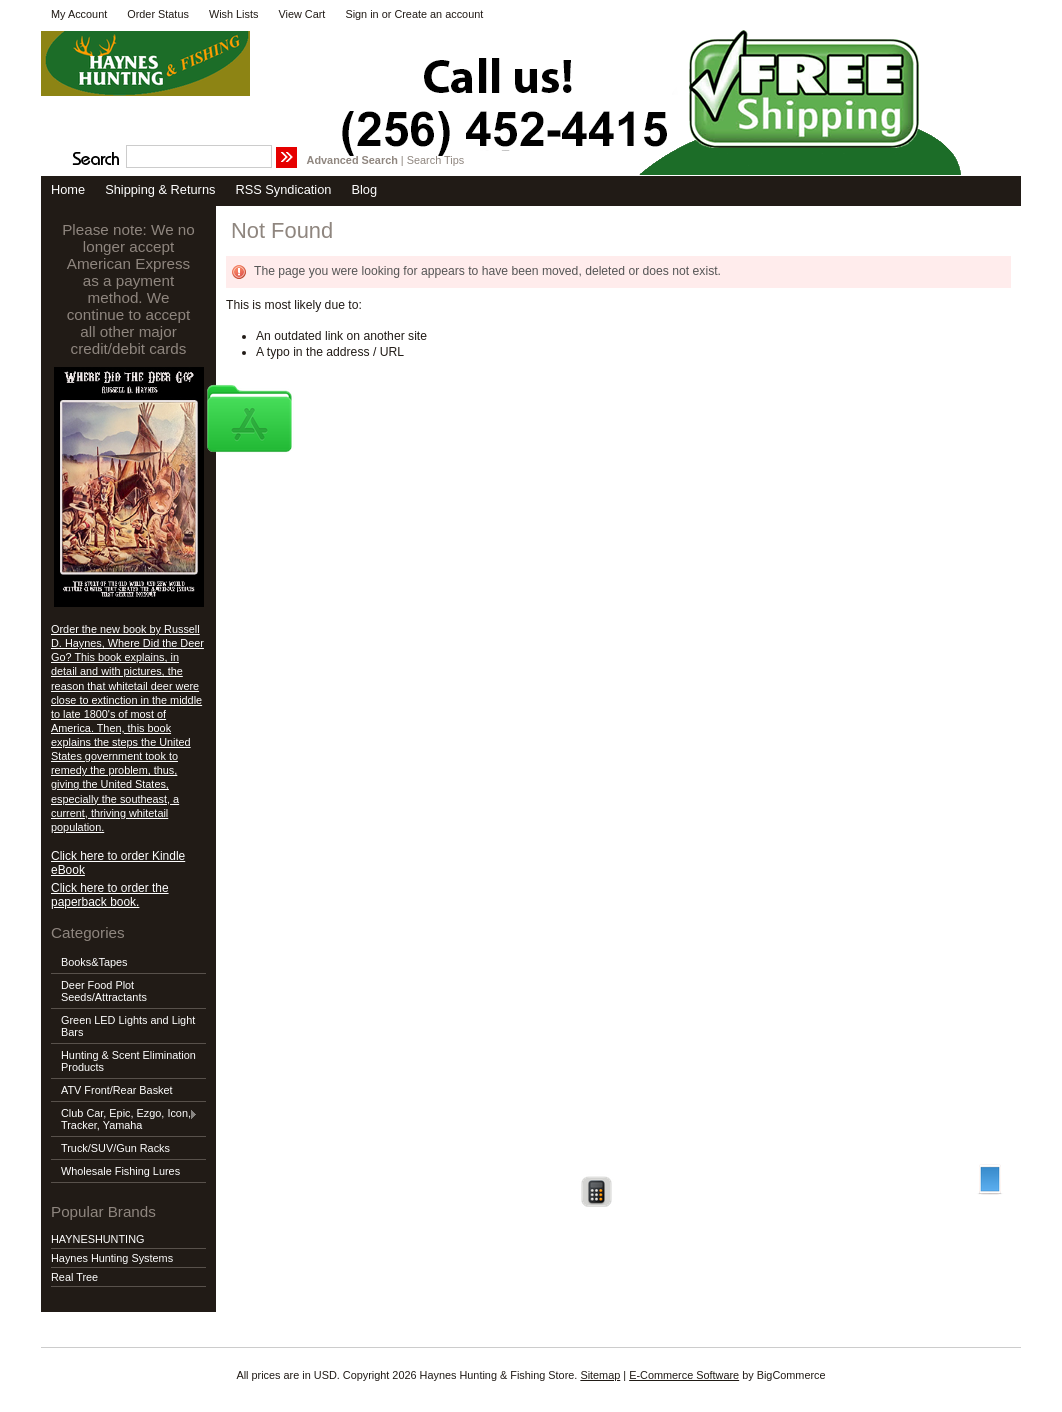  Describe the element at coordinates (249, 418) in the screenshot. I see `open templates folder` at that location.